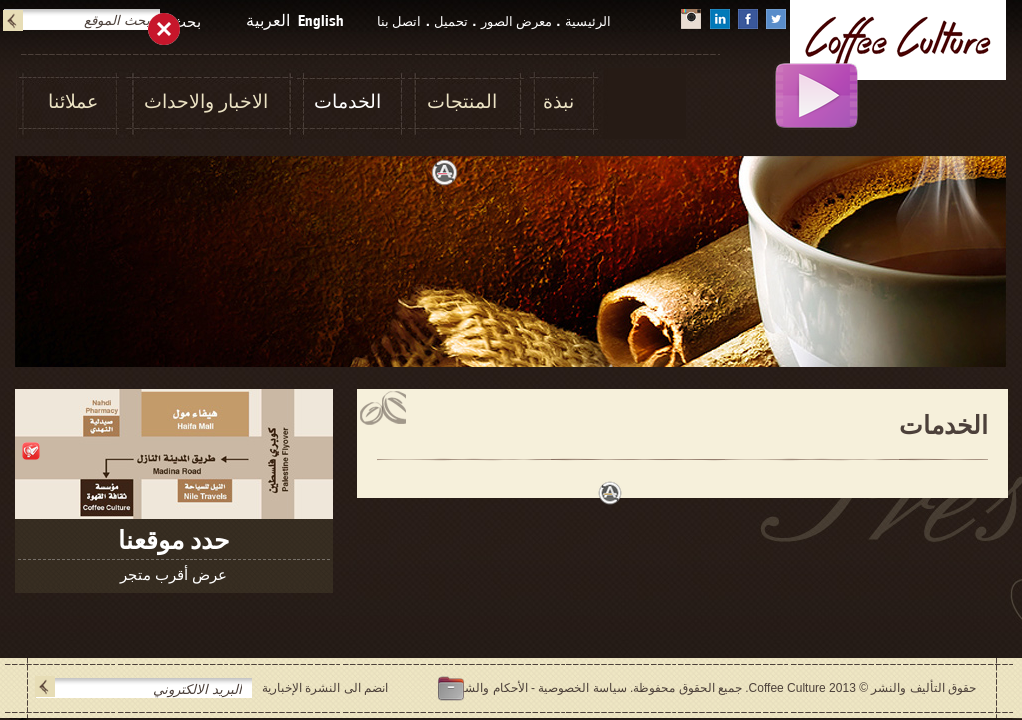 This screenshot has width=1022, height=720. Describe the element at coordinates (610, 493) in the screenshot. I see `open the software update manager` at that location.